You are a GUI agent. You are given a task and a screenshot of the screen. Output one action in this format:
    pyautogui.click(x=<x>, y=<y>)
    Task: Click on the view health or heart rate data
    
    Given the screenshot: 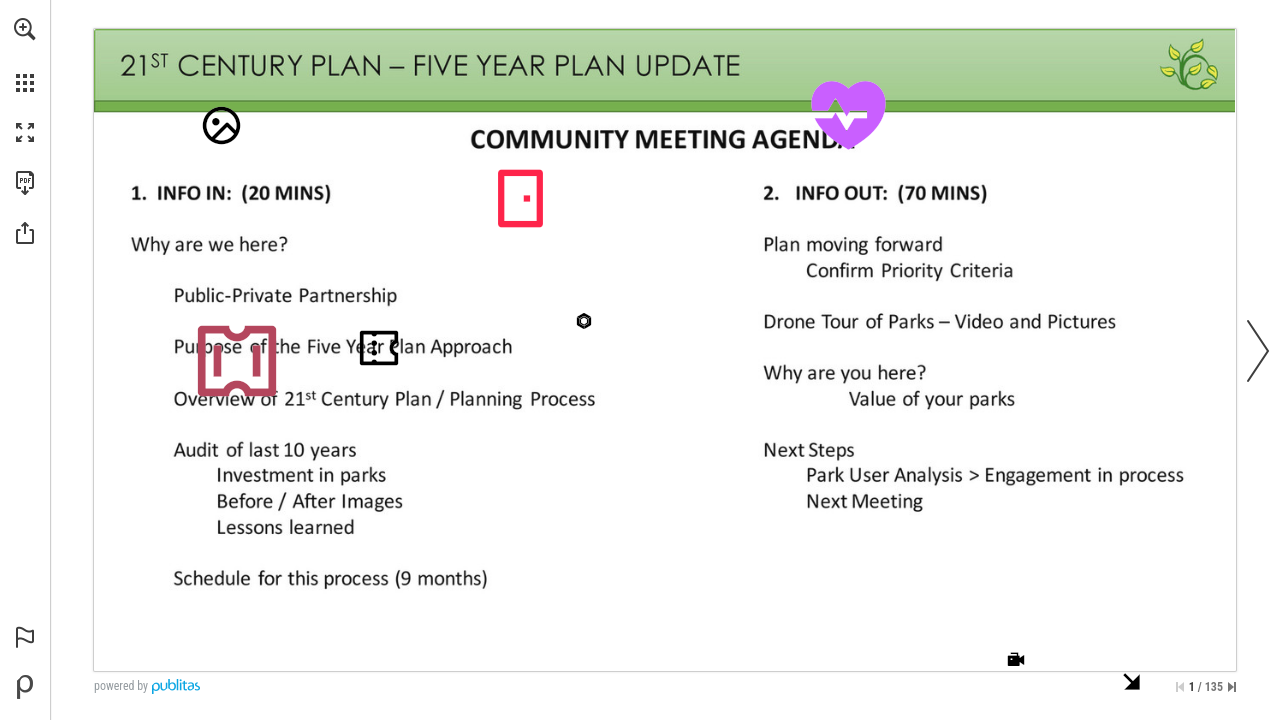 What is the action you would take?
    pyautogui.click(x=848, y=114)
    